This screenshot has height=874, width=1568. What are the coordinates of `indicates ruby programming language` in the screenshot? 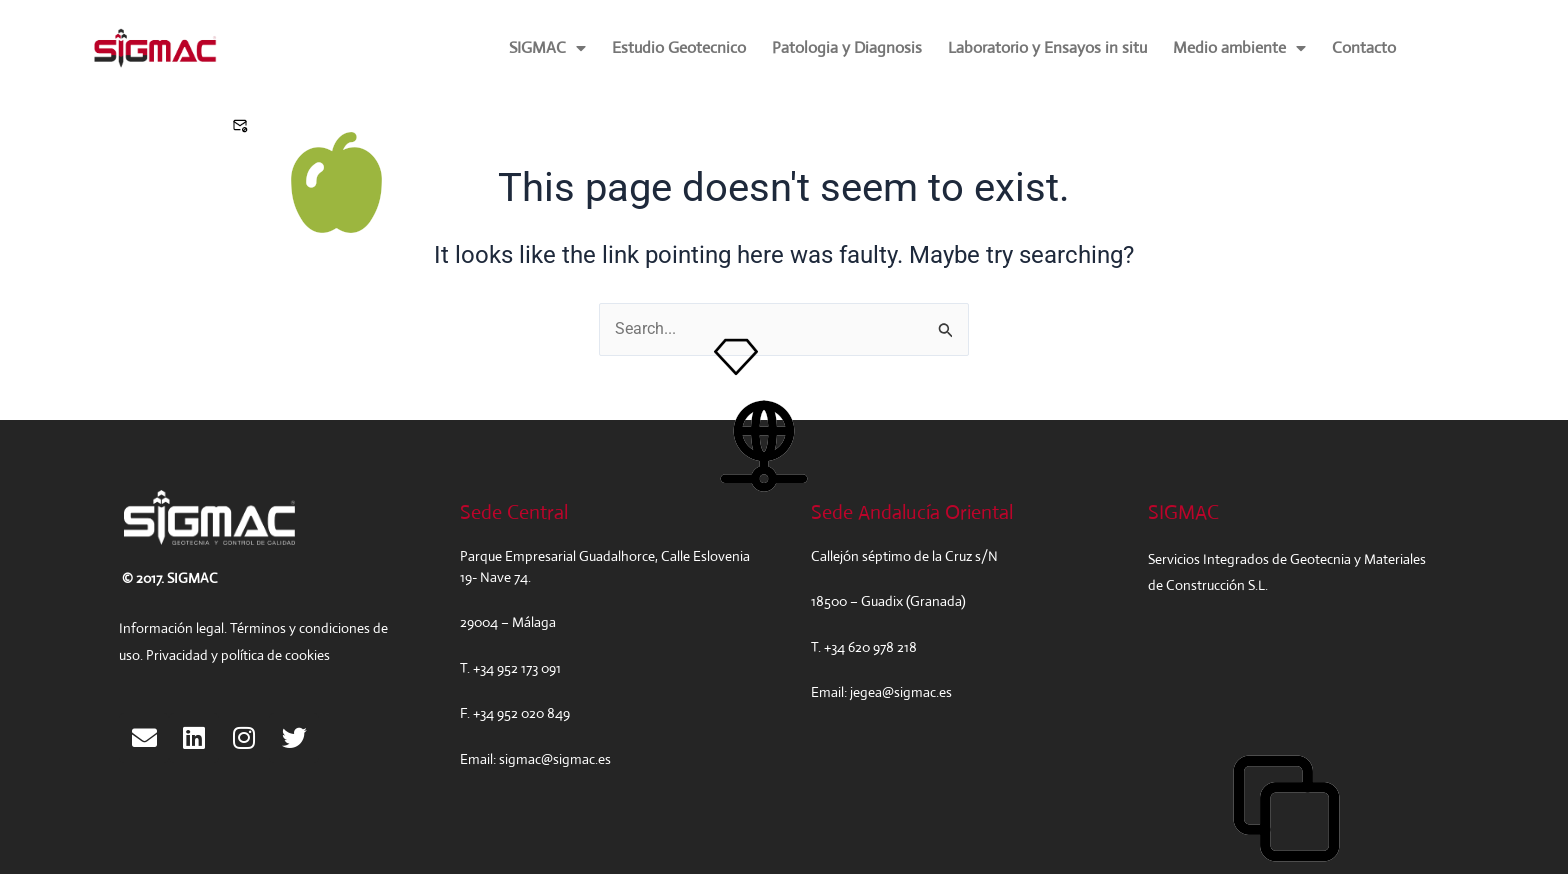 It's located at (736, 356).